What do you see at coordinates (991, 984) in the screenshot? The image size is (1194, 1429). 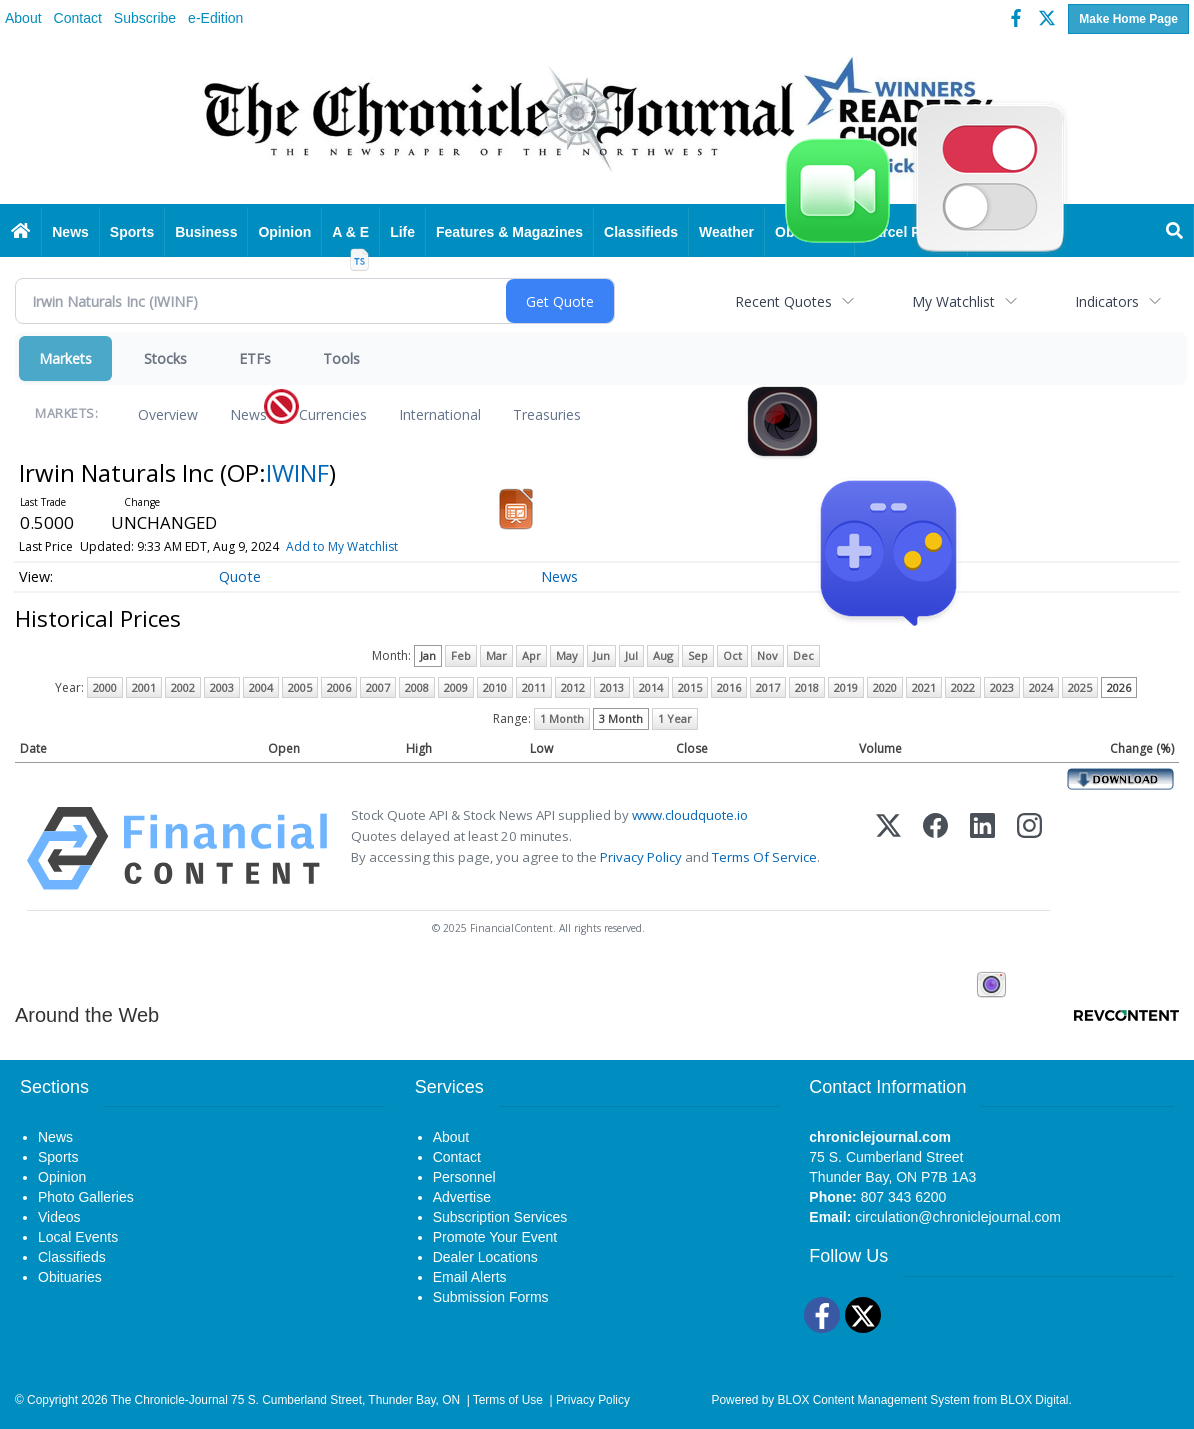 I see `open webcamoid camera application` at bounding box center [991, 984].